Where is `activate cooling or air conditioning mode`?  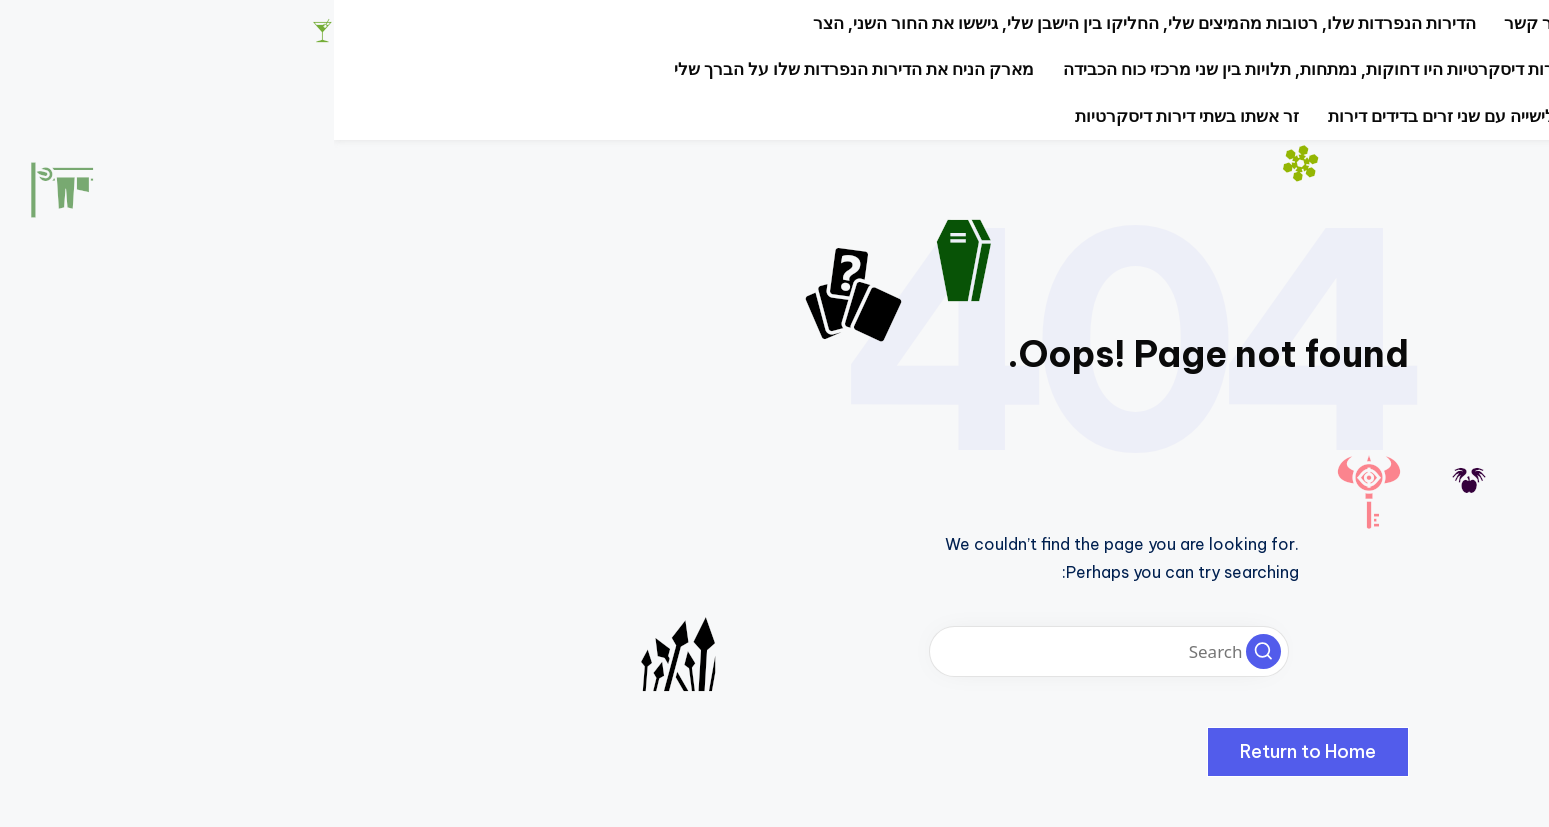 activate cooling or air conditioning mode is located at coordinates (1300, 163).